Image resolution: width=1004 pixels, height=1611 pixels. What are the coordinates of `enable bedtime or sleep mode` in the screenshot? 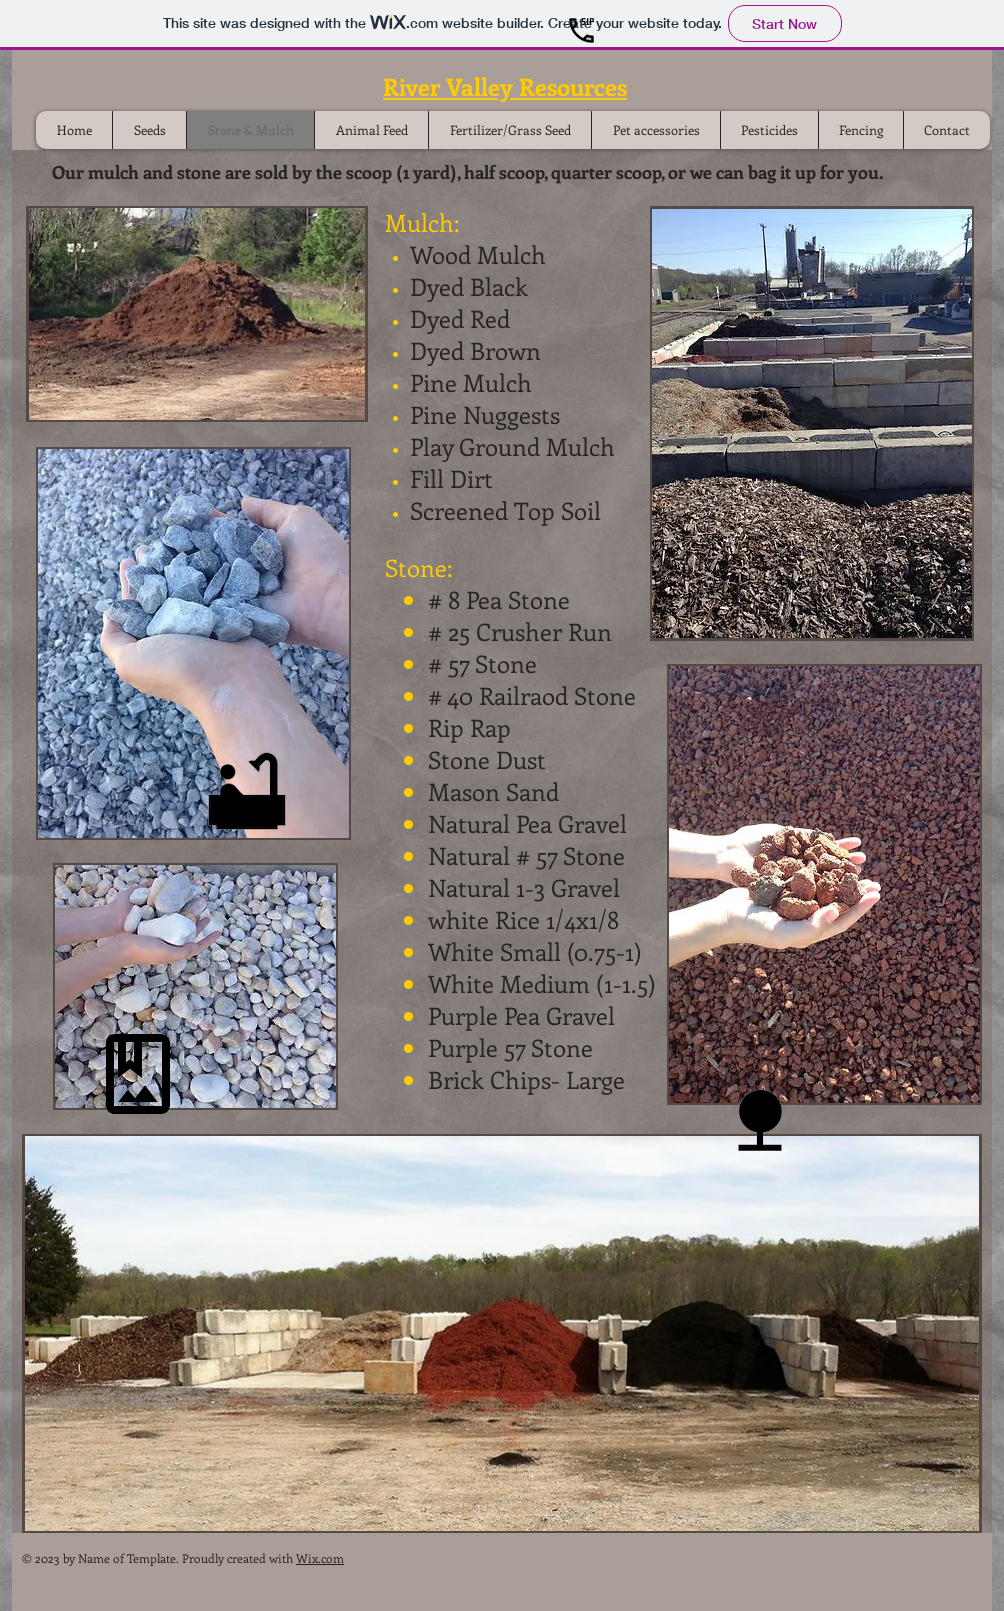 It's located at (867, 511).